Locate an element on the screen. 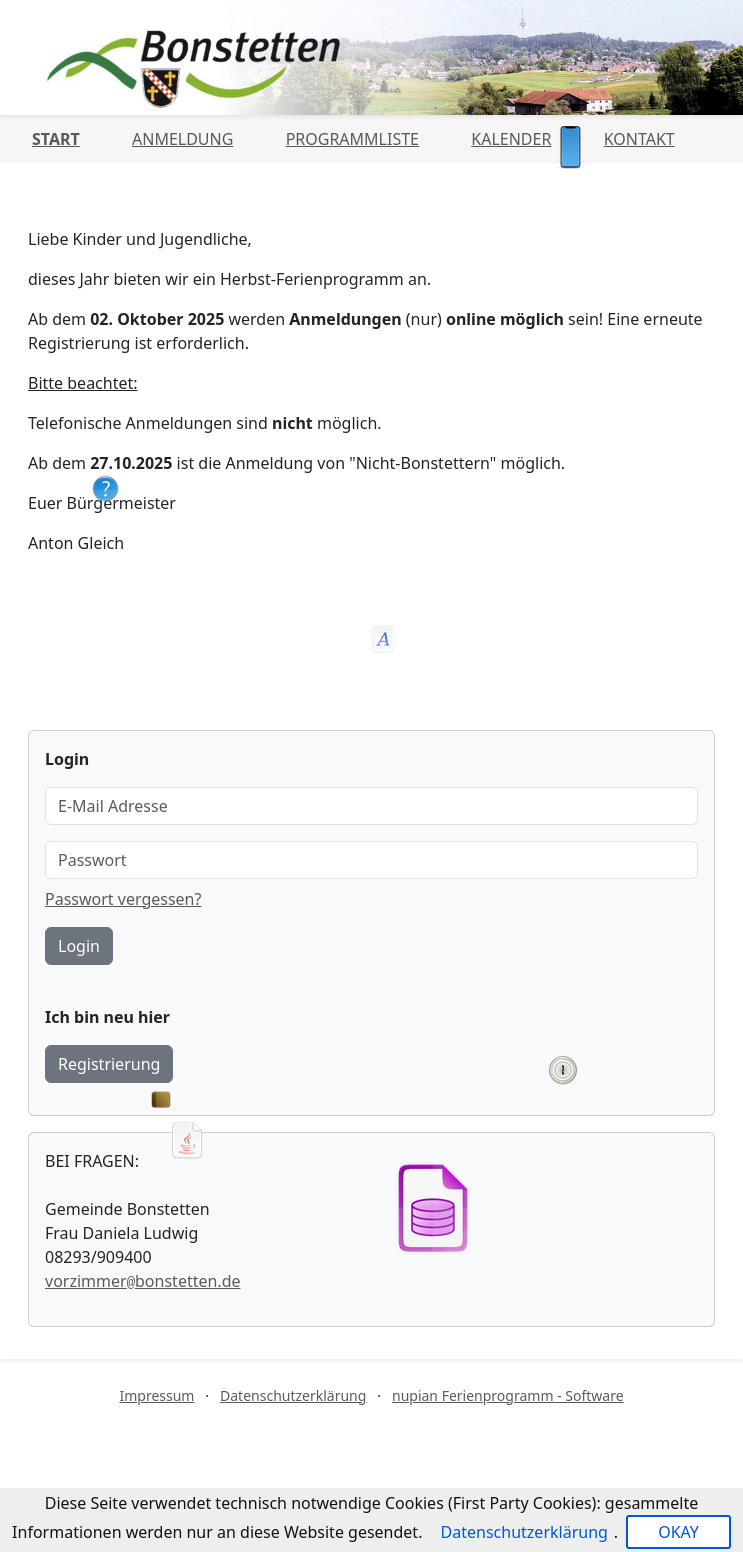  iPhone 12 Pro device icon is located at coordinates (570, 147).